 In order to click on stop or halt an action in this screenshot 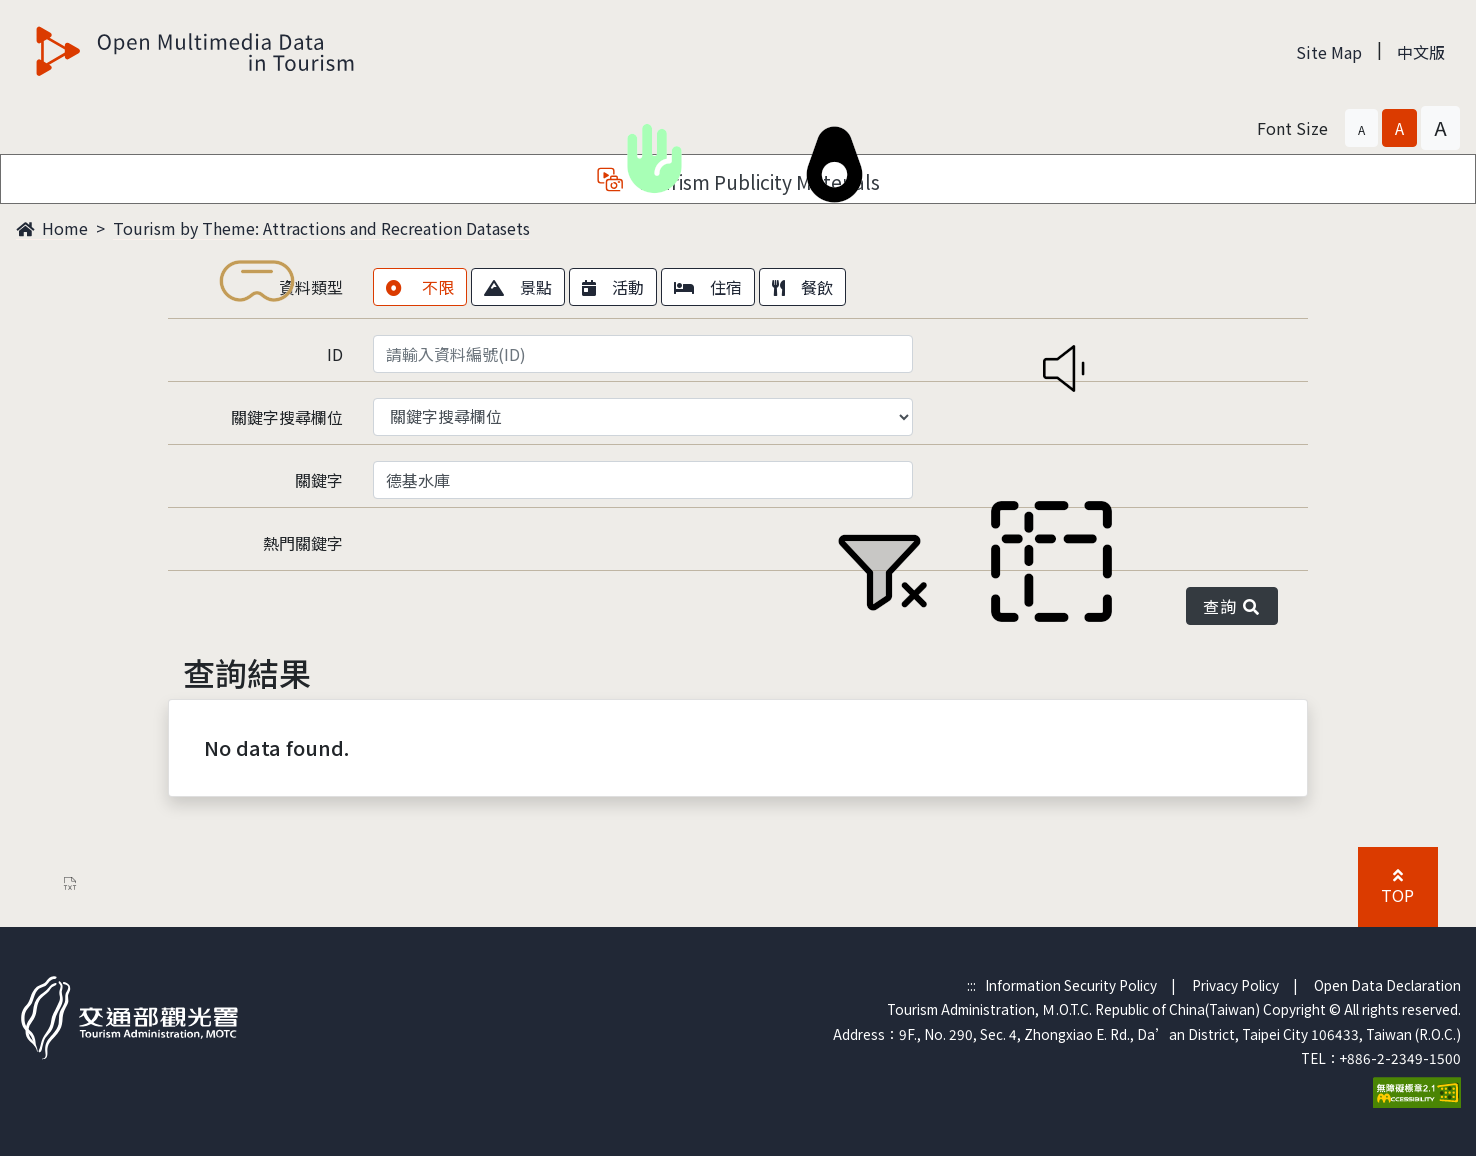, I will do `click(654, 158)`.